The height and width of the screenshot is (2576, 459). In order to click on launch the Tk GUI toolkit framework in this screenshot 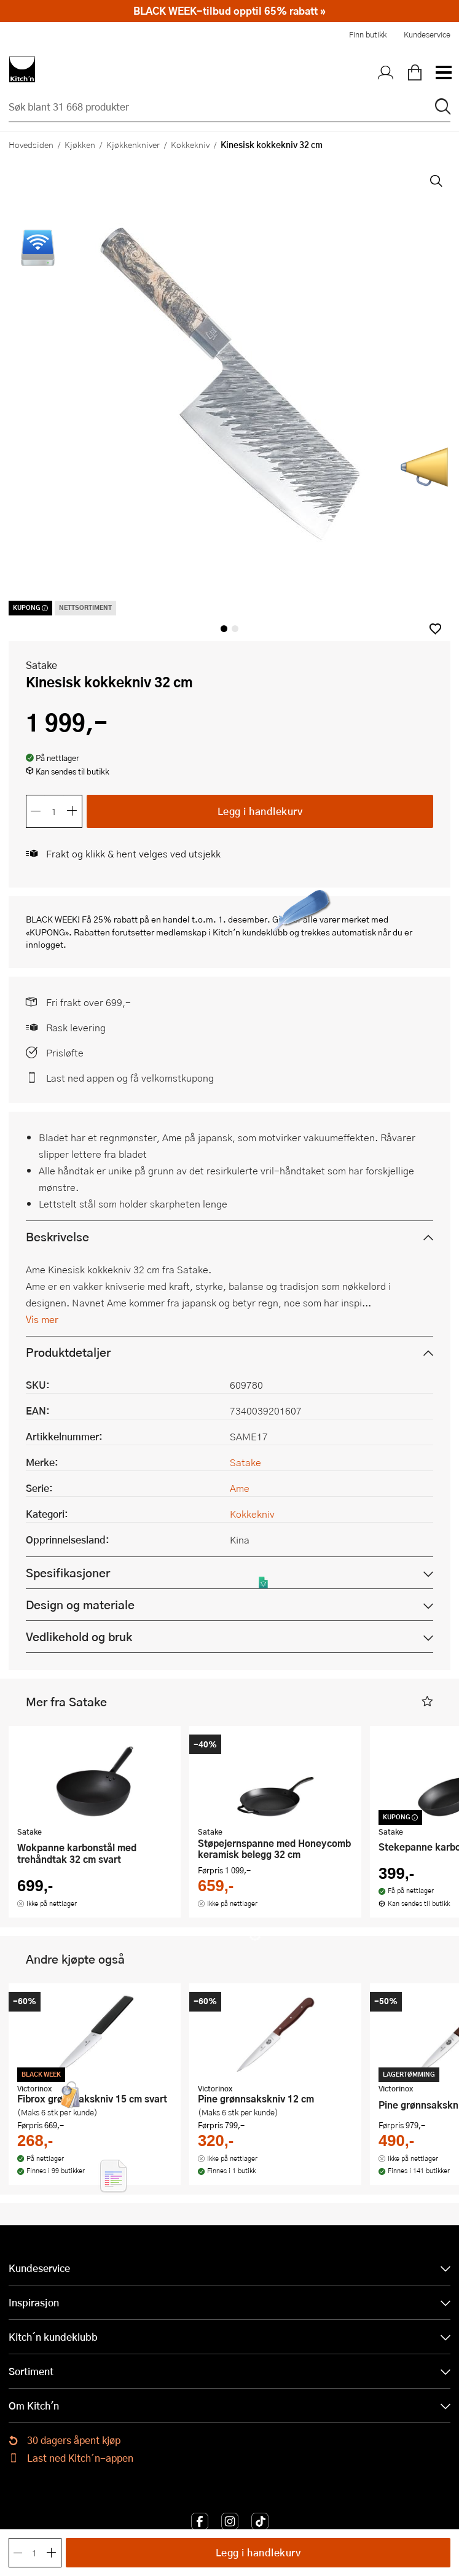, I will do `click(302, 911)`.